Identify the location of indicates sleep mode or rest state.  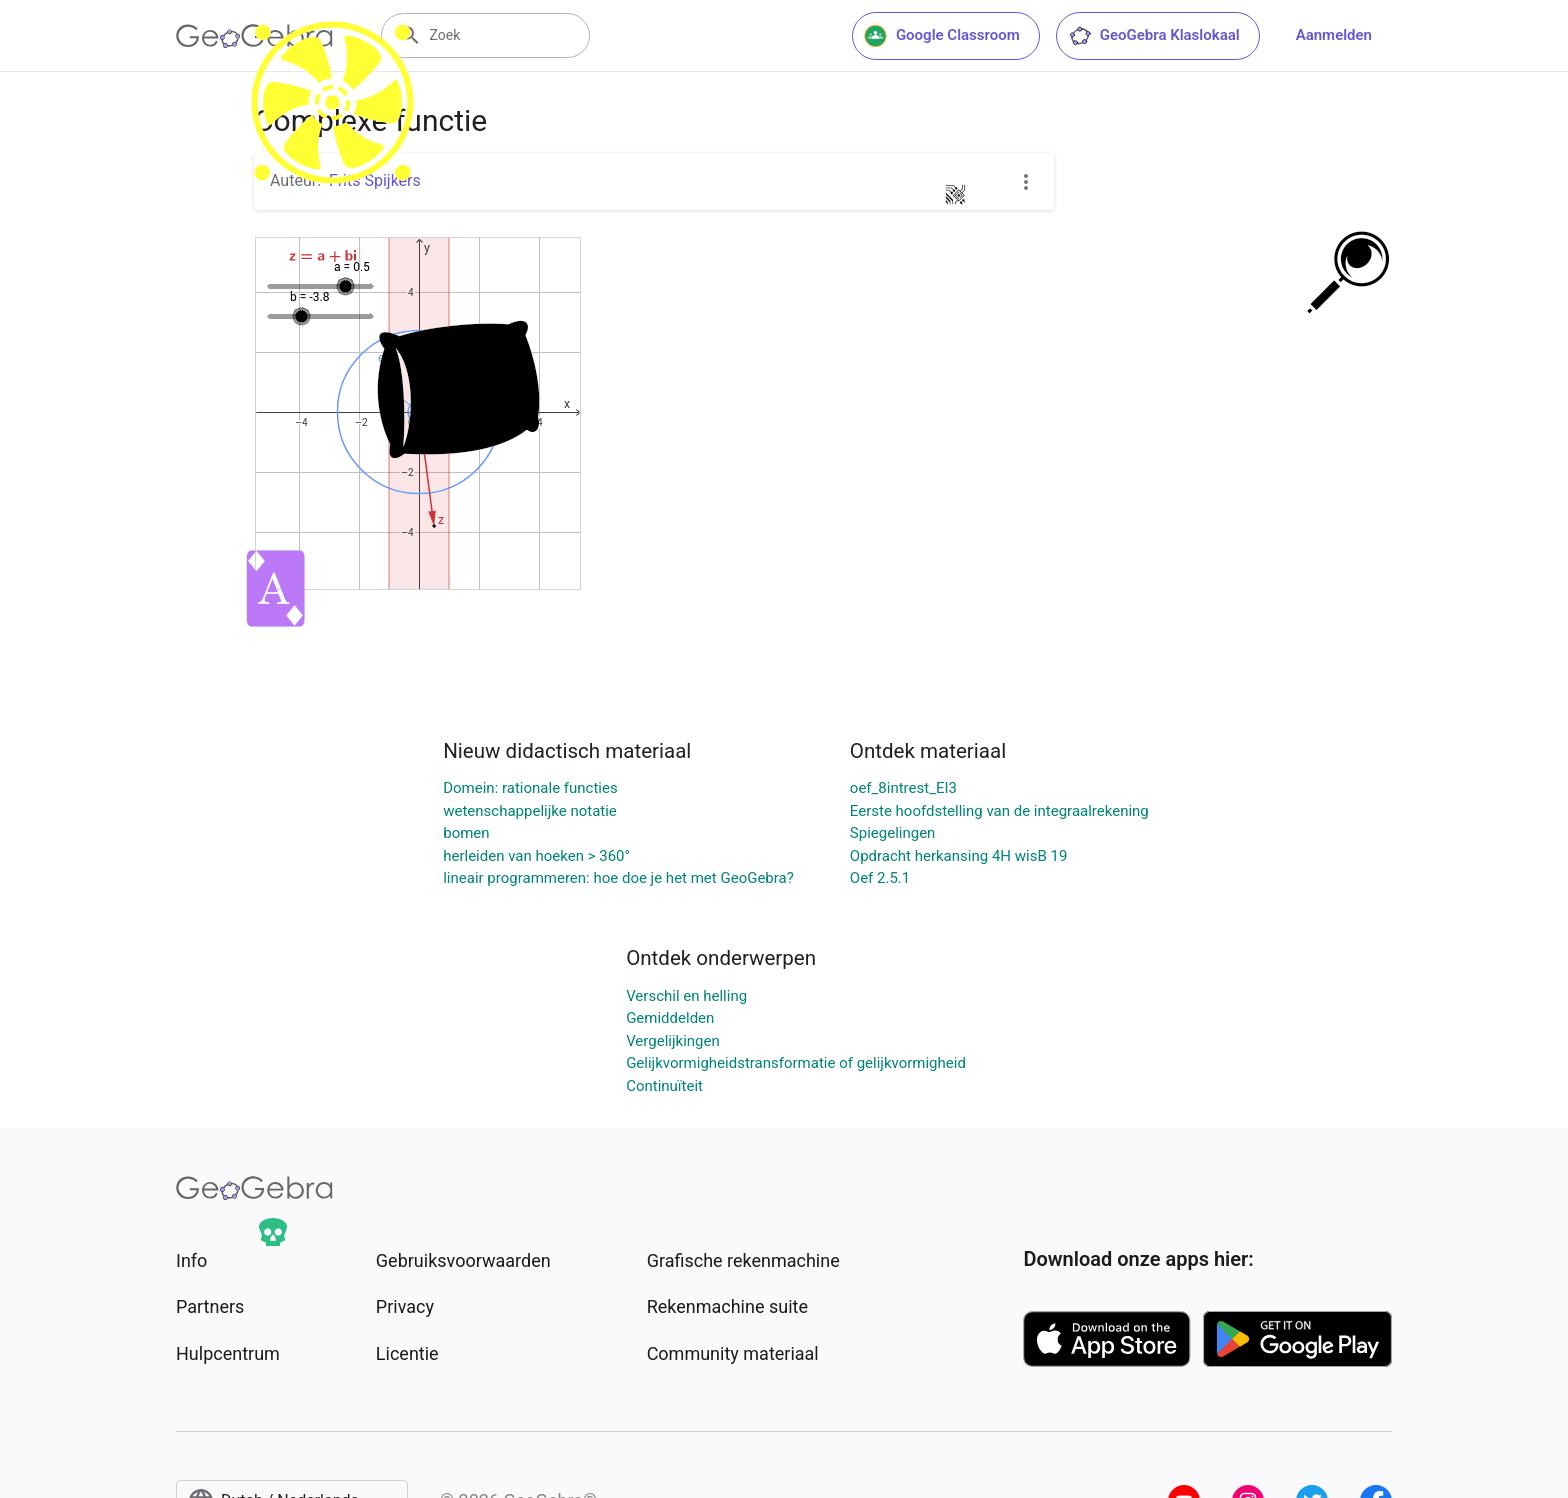
(458, 389).